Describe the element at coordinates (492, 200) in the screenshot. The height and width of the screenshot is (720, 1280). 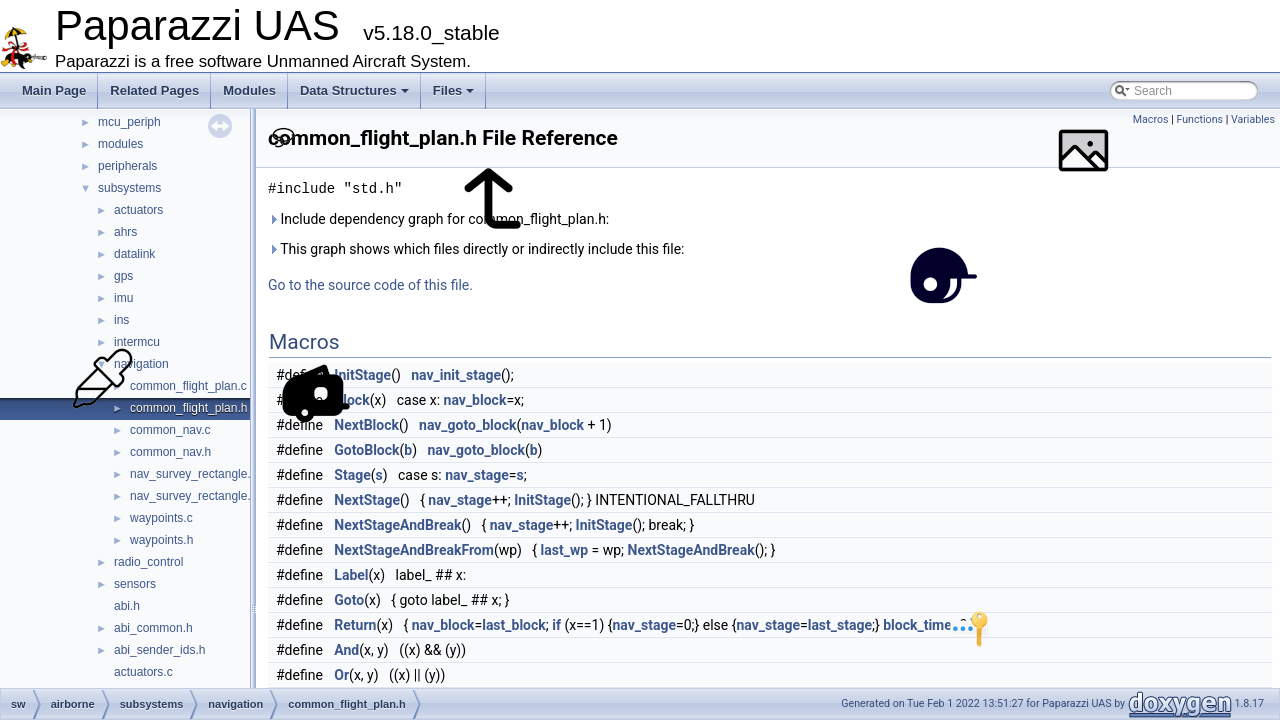
I see `go back and up in navigation hierarchy` at that location.